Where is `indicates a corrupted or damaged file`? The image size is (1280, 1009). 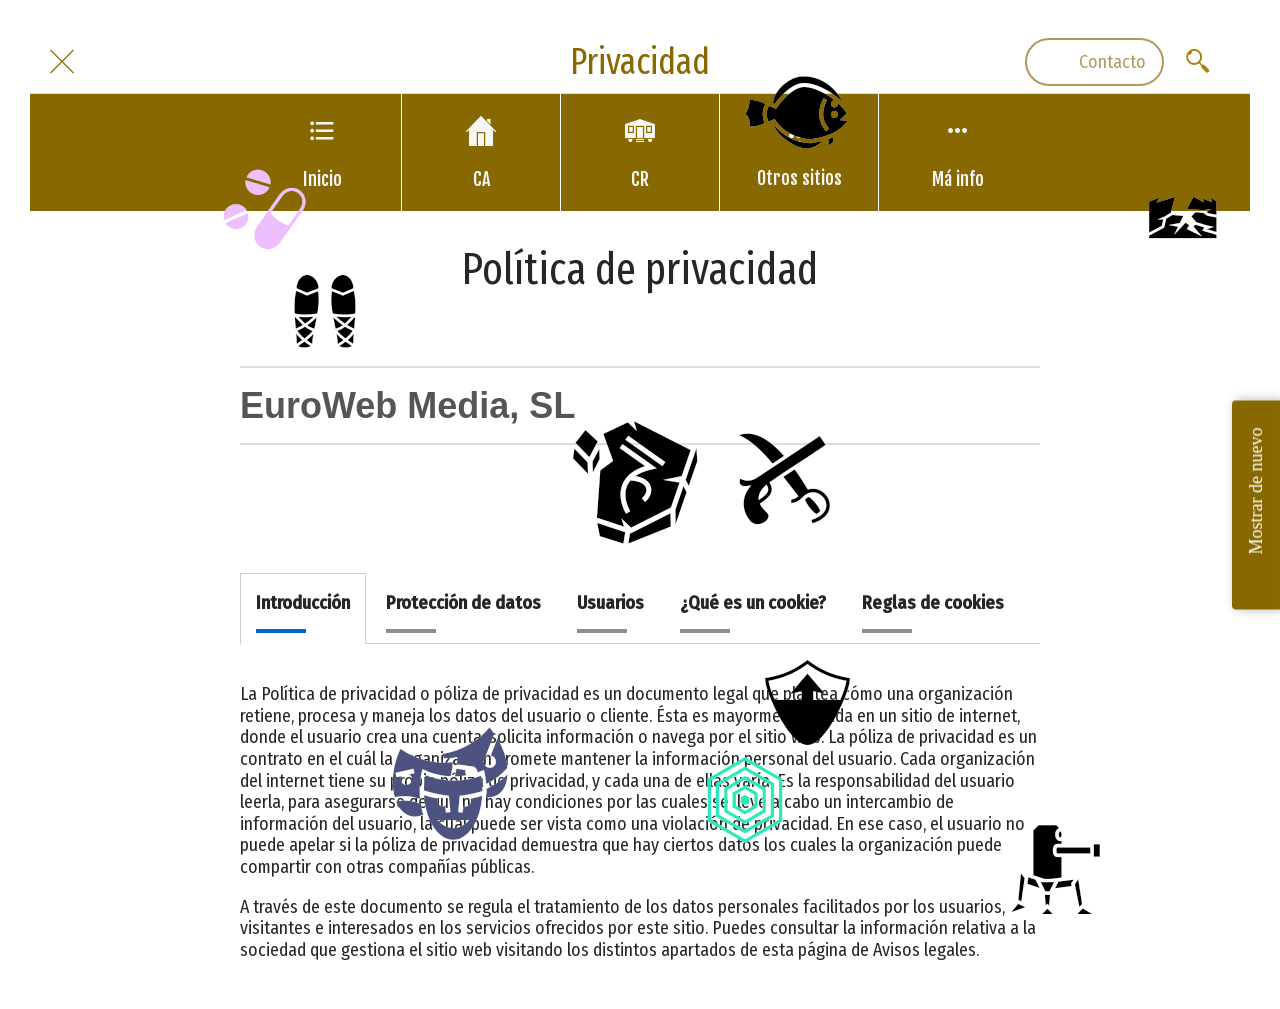
indicates a corrupted or damaged file is located at coordinates (635, 482).